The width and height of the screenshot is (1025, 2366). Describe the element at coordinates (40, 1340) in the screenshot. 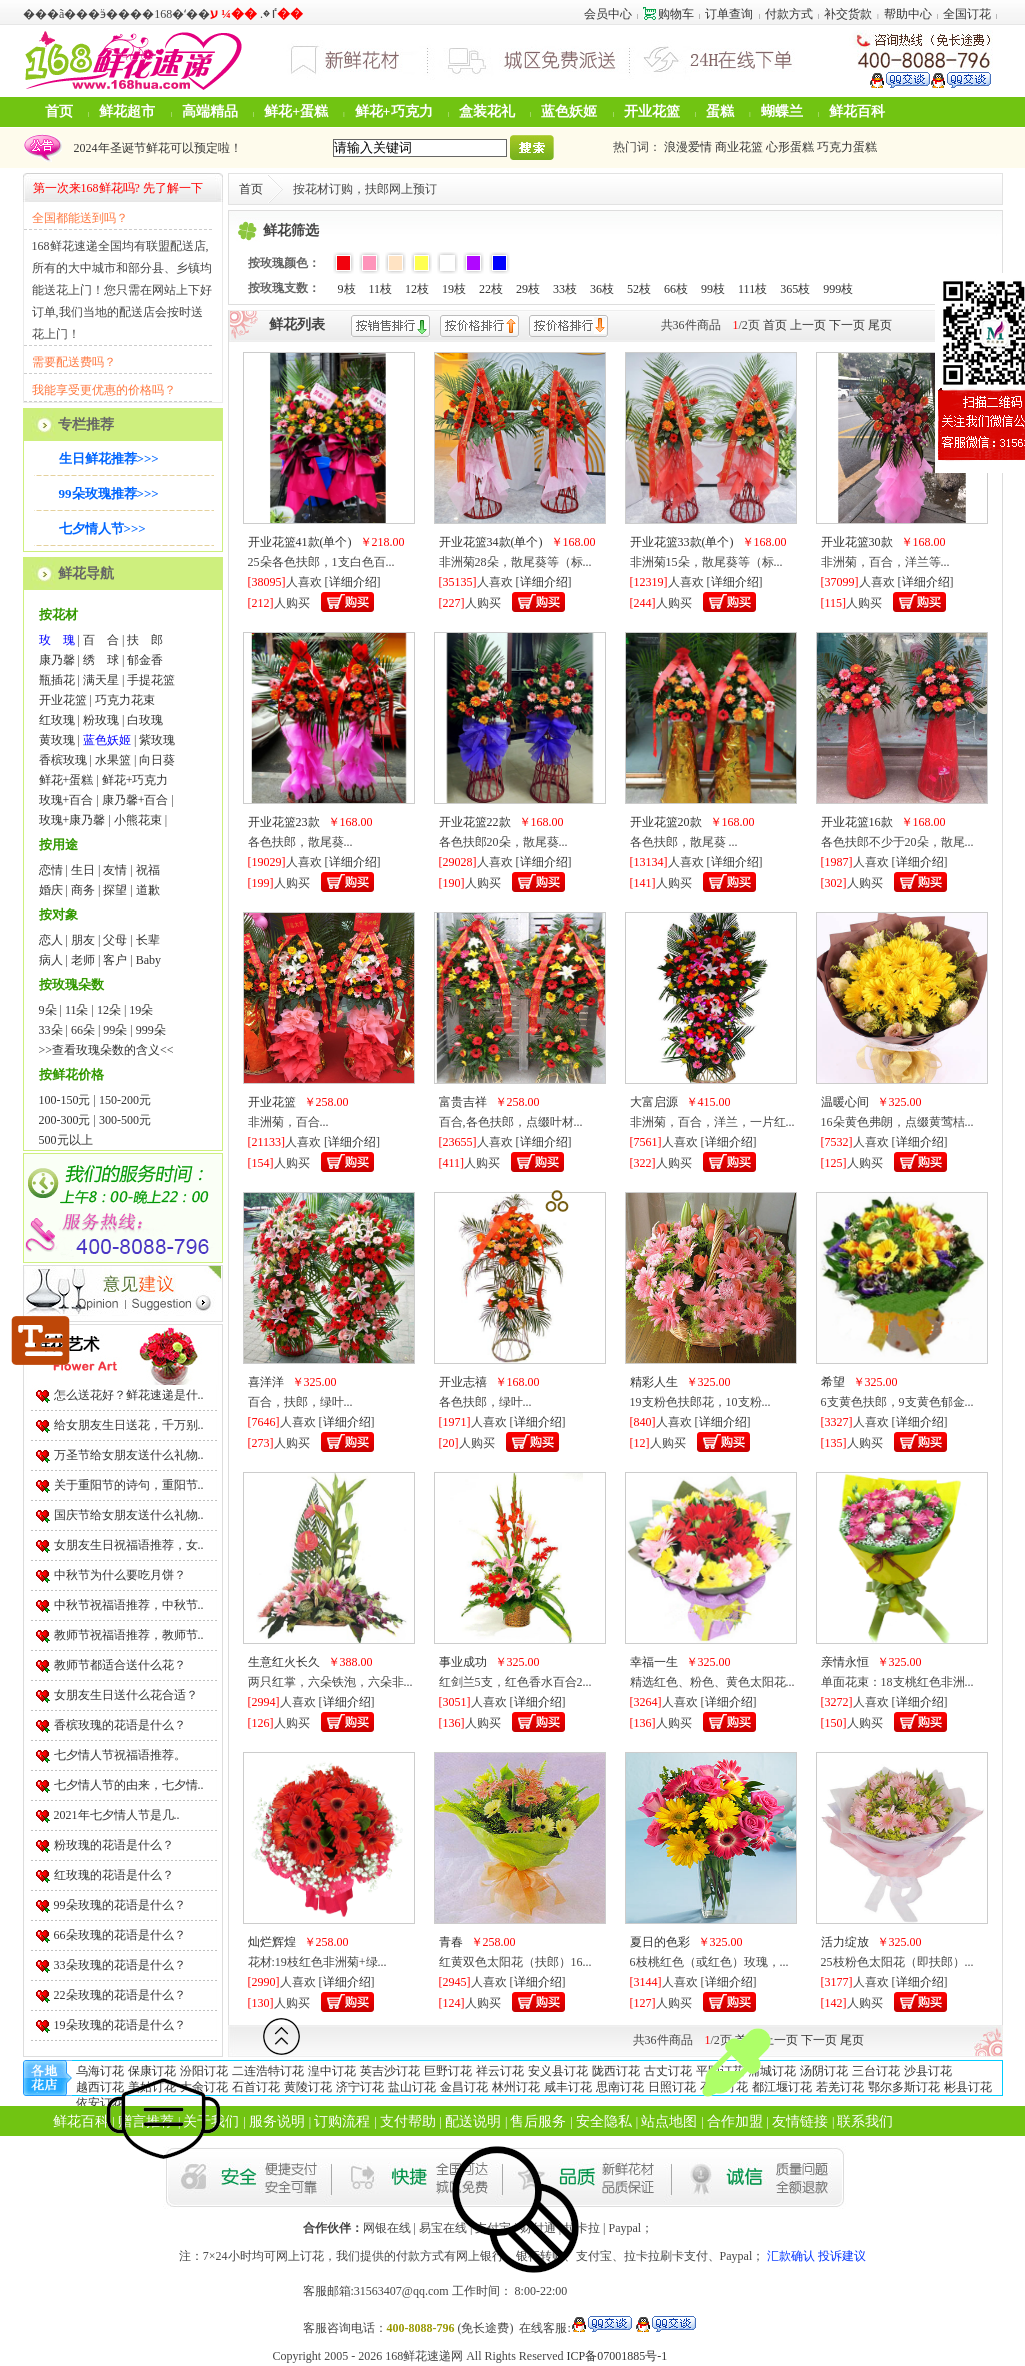

I see `read articles from The New York Times` at that location.